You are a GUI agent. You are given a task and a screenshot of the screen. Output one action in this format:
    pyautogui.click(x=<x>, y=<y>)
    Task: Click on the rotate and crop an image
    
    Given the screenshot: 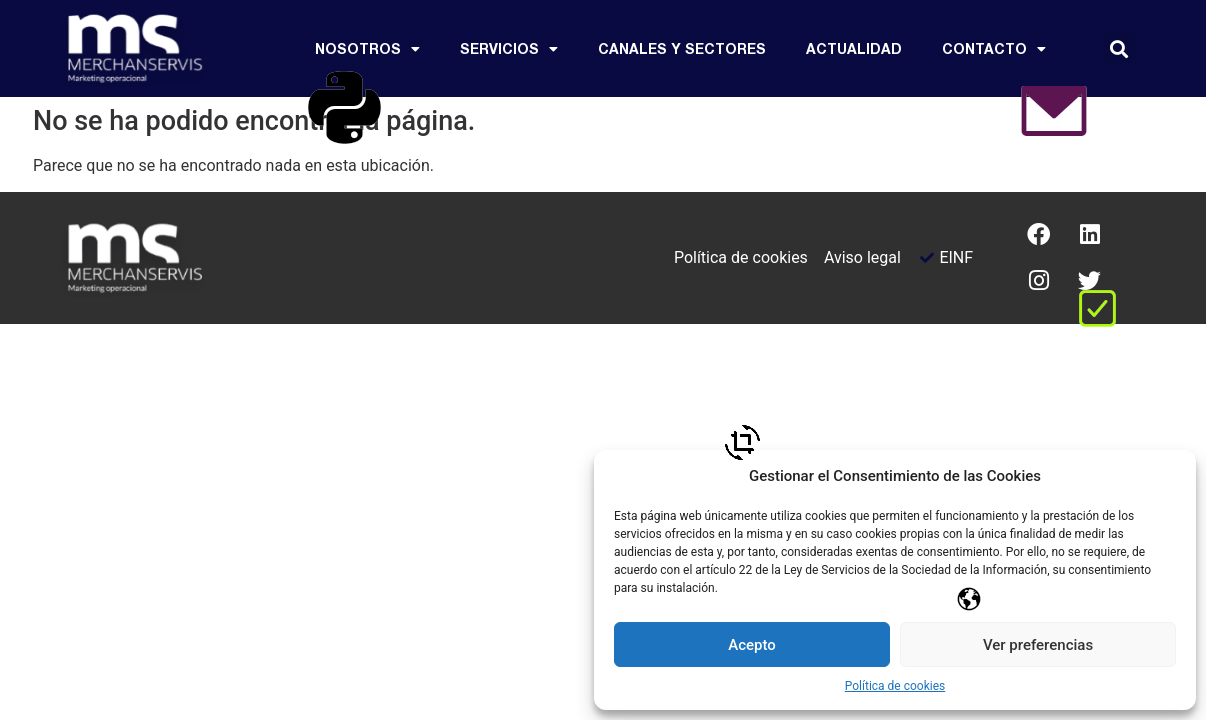 What is the action you would take?
    pyautogui.click(x=742, y=442)
    